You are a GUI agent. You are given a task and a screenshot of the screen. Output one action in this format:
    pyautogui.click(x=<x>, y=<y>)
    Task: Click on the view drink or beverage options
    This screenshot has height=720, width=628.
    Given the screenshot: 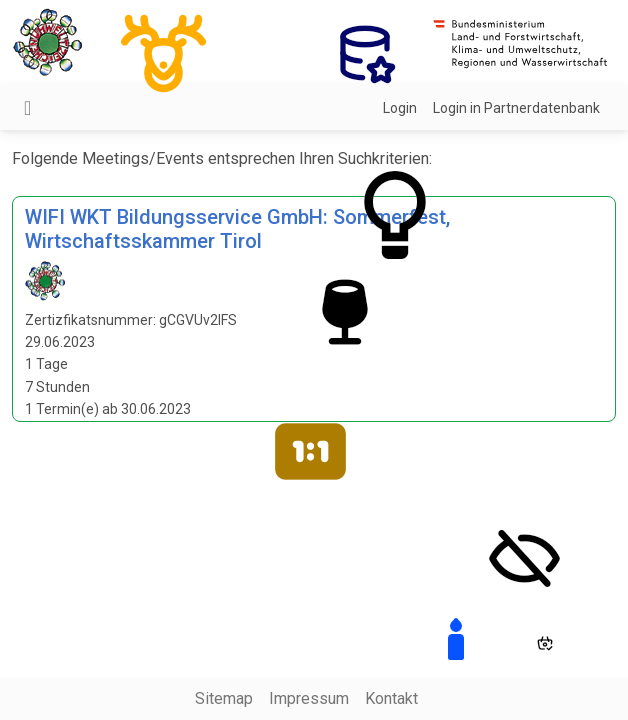 What is the action you would take?
    pyautogui.click(x=345, y=312)
    